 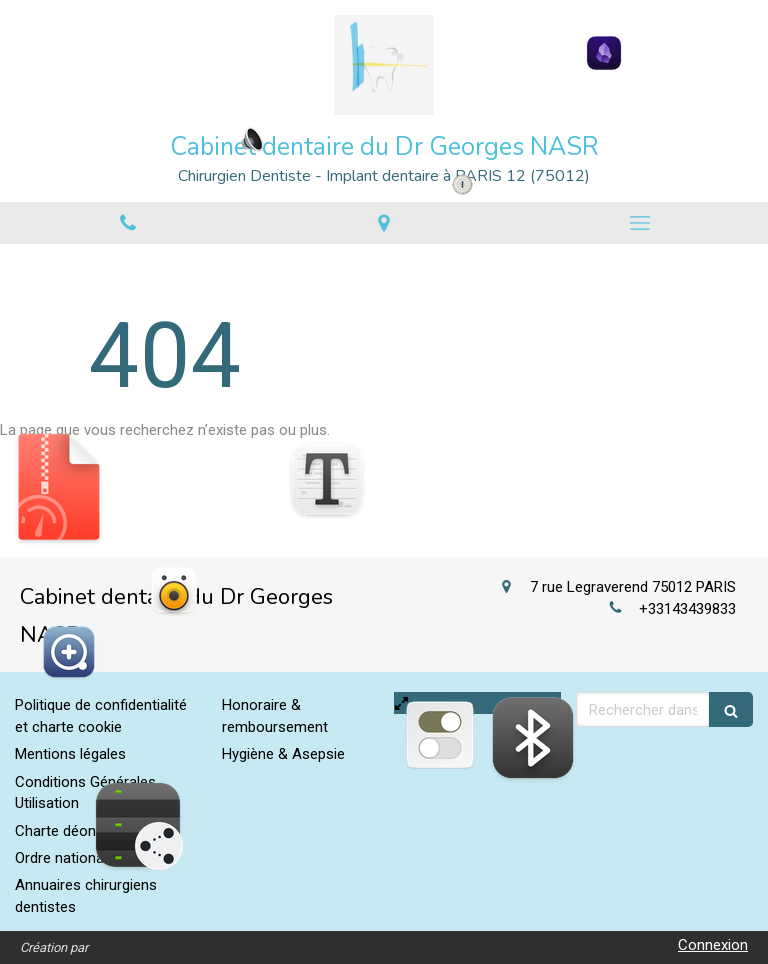 What do you see at coordinates (138, 825) in the screenshot?
I see `configure network server sharing settings` at bounding box center [138, 825].